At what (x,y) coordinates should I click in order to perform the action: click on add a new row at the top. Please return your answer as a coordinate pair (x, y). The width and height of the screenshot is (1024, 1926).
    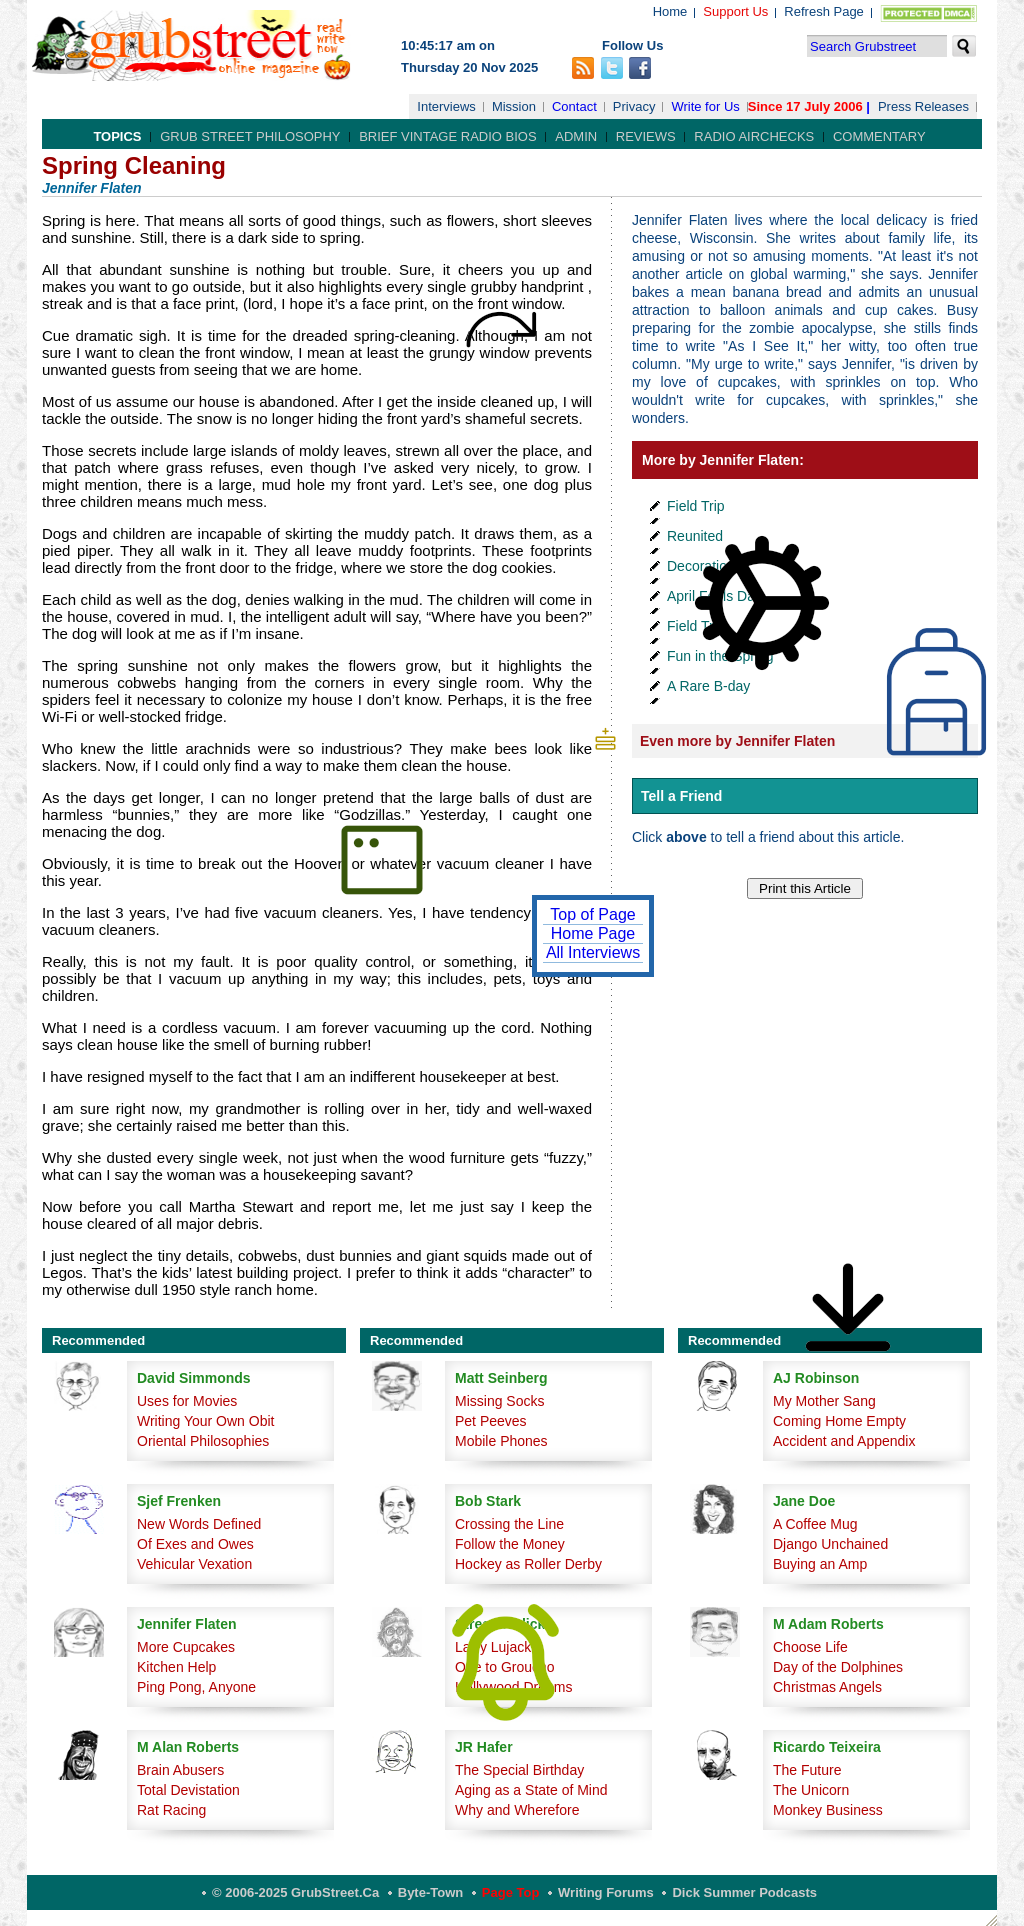
    Looking at the image, I should click on (605, 740).